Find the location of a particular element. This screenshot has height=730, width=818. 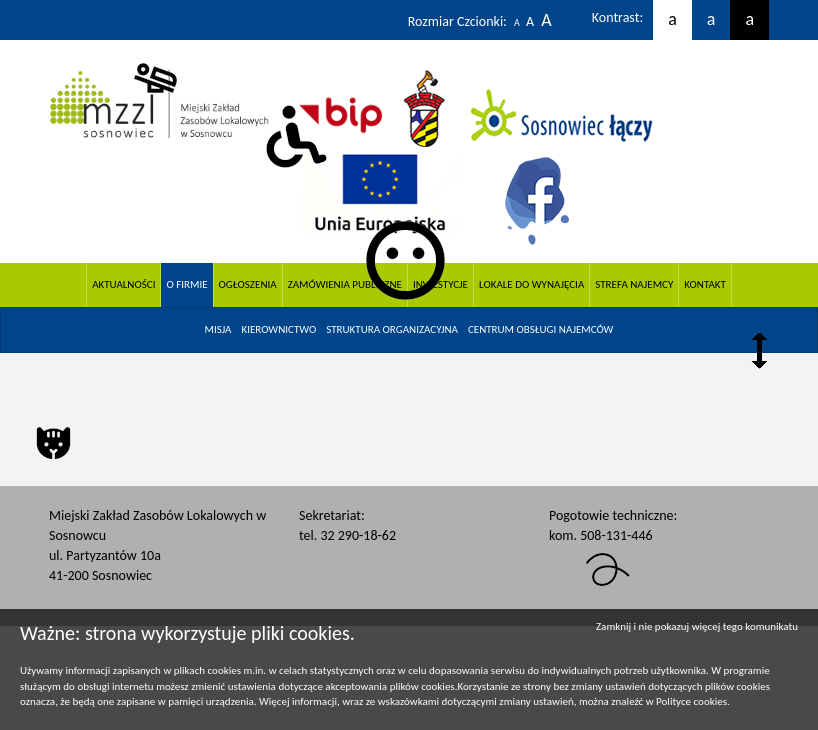

indicates wheelchair accessible facilities is located at coordinates (296, 137).